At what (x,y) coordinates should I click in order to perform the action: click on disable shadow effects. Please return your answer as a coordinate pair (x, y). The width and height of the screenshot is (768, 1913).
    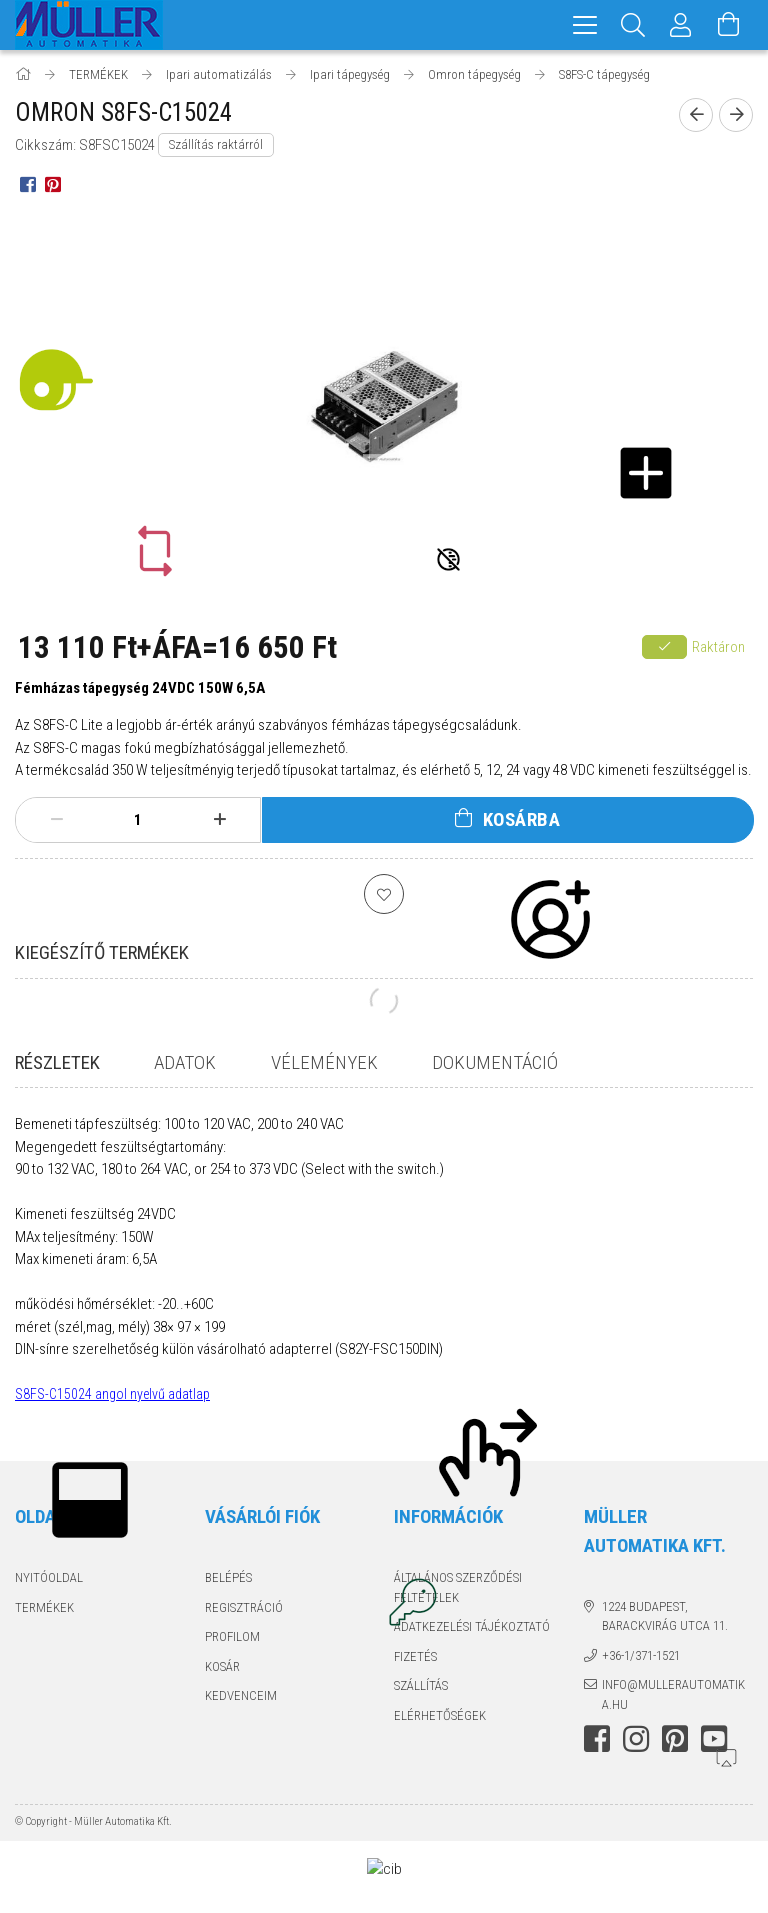
    Looking at the image, I should click on (448, 559).